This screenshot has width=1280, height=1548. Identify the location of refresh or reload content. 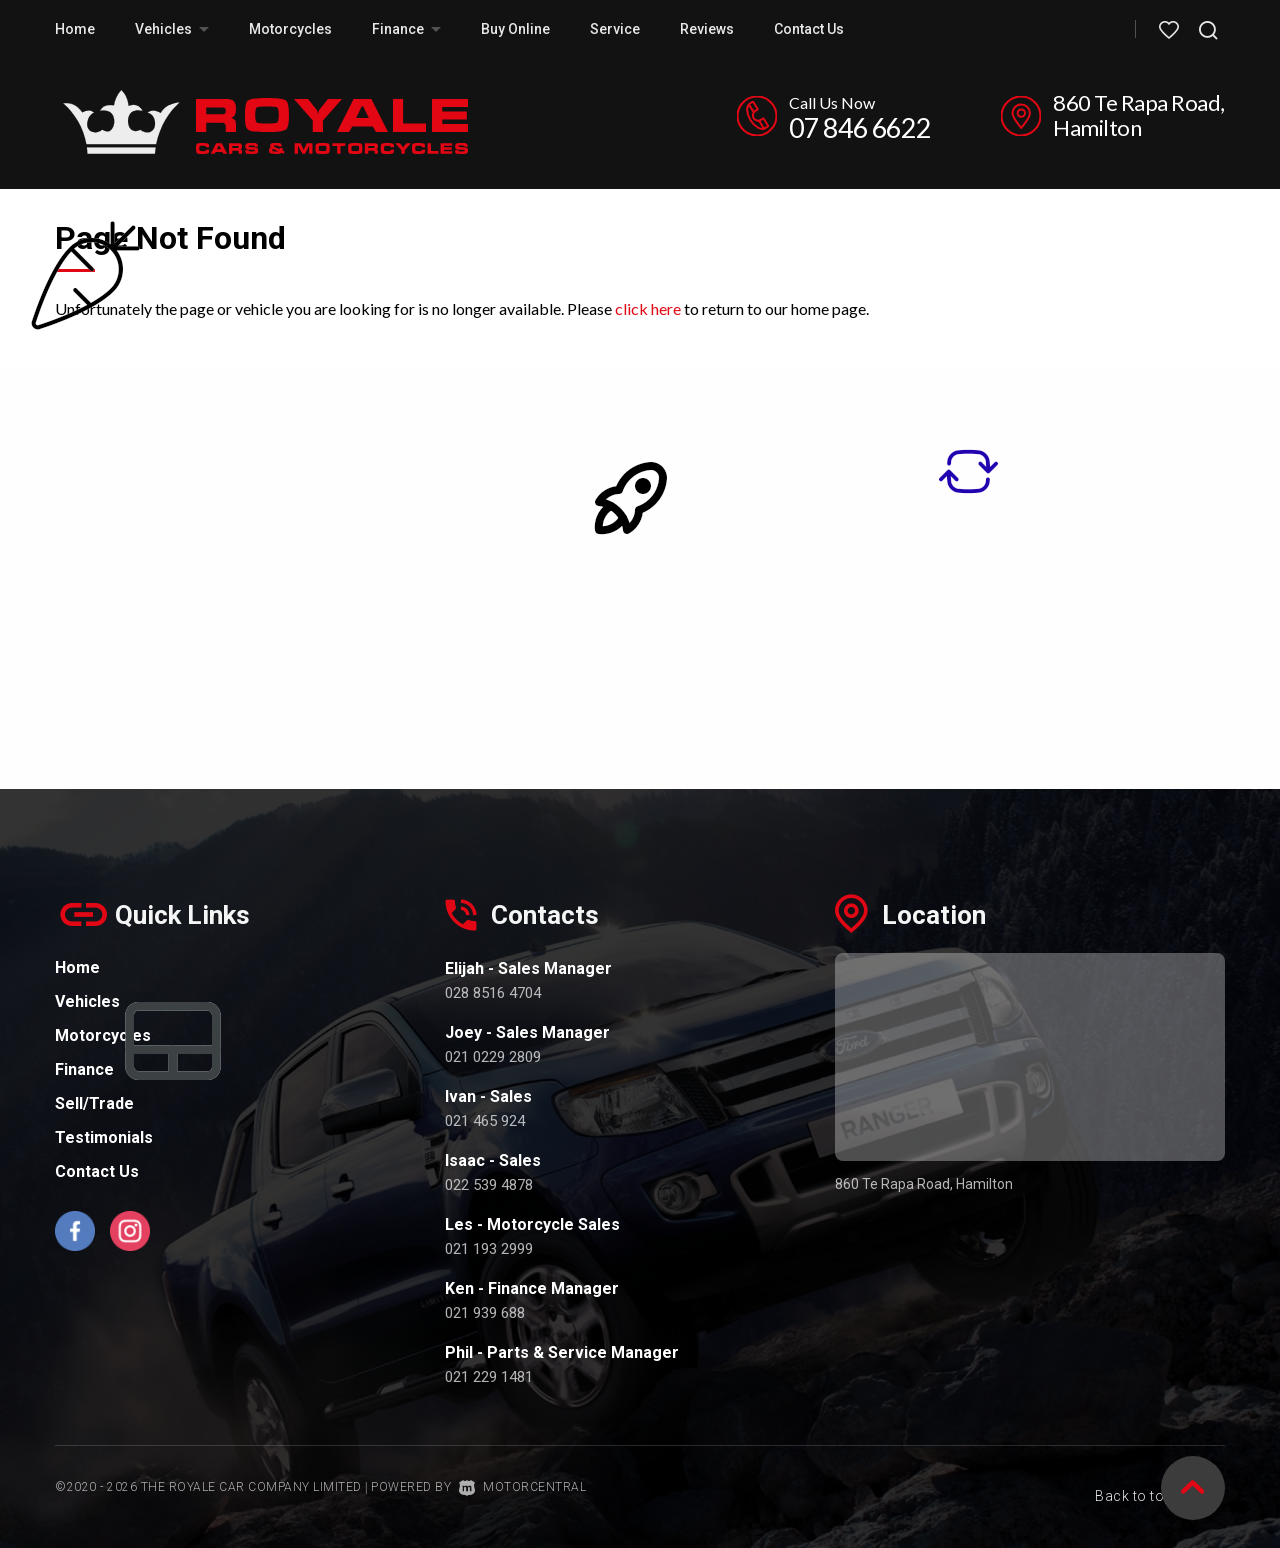
(968, 471).